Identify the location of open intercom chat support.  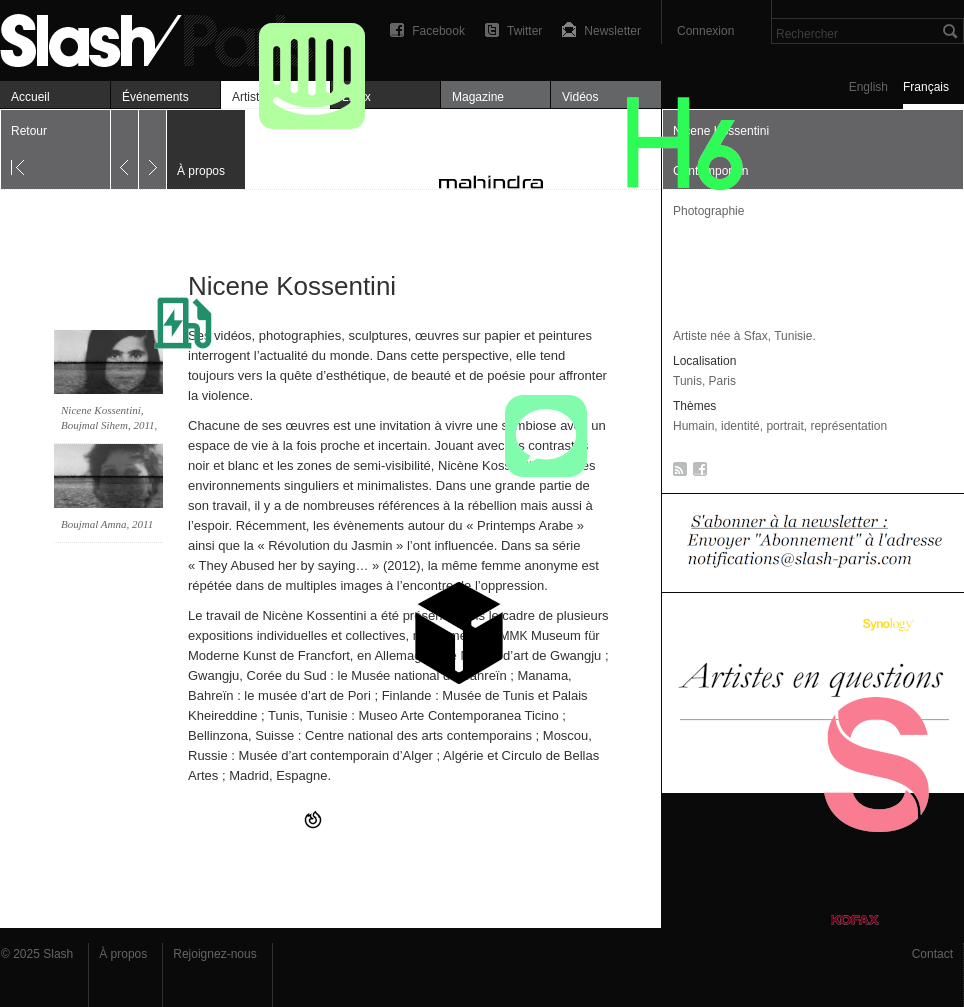
(312, 76).